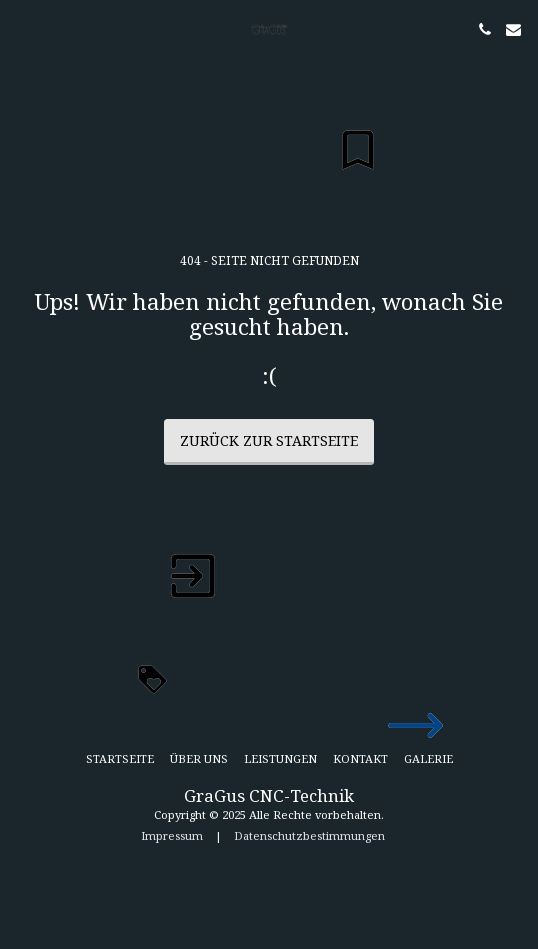 Image resolution: width=538 pixels, height=949 pixels. Describe the element at coordinates (415, 725) in the screenshot. I see `move item to the right` at that location.